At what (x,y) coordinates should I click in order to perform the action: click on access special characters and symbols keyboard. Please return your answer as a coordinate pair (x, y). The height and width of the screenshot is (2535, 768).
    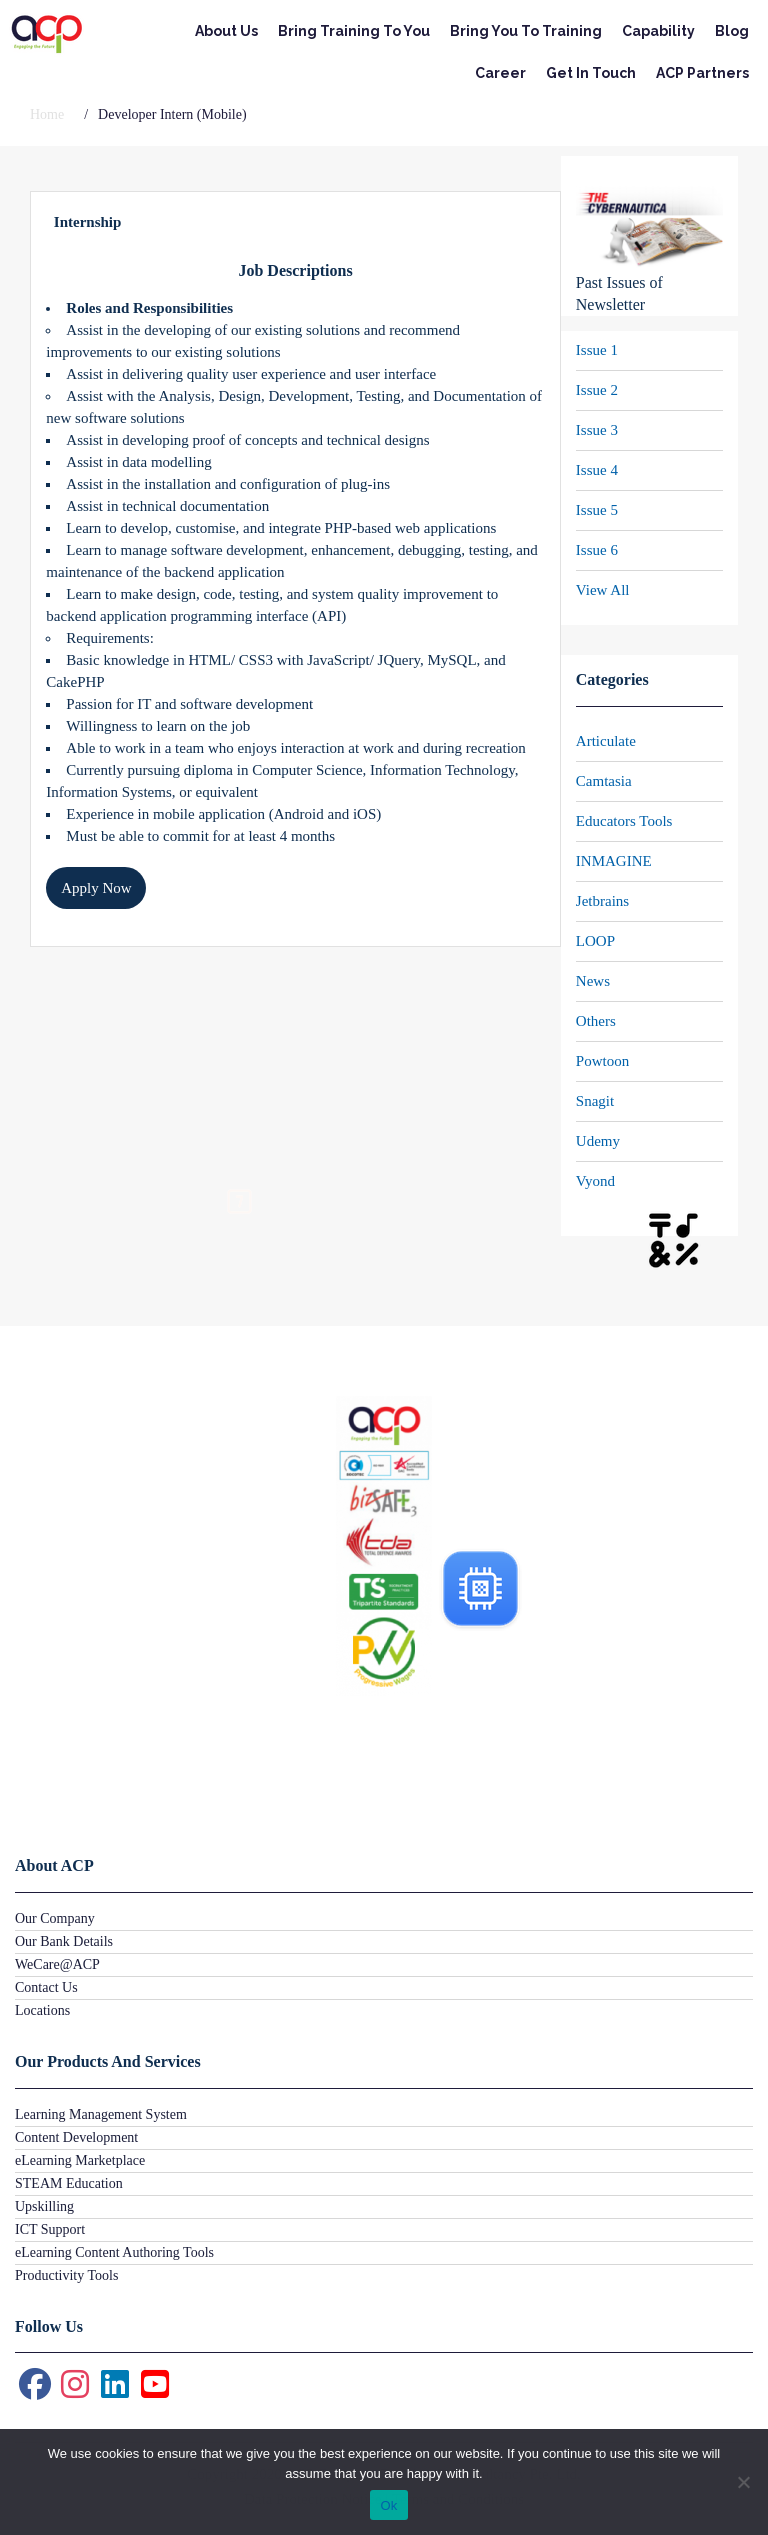
    Looking at the image, I should click on (673, 1240).